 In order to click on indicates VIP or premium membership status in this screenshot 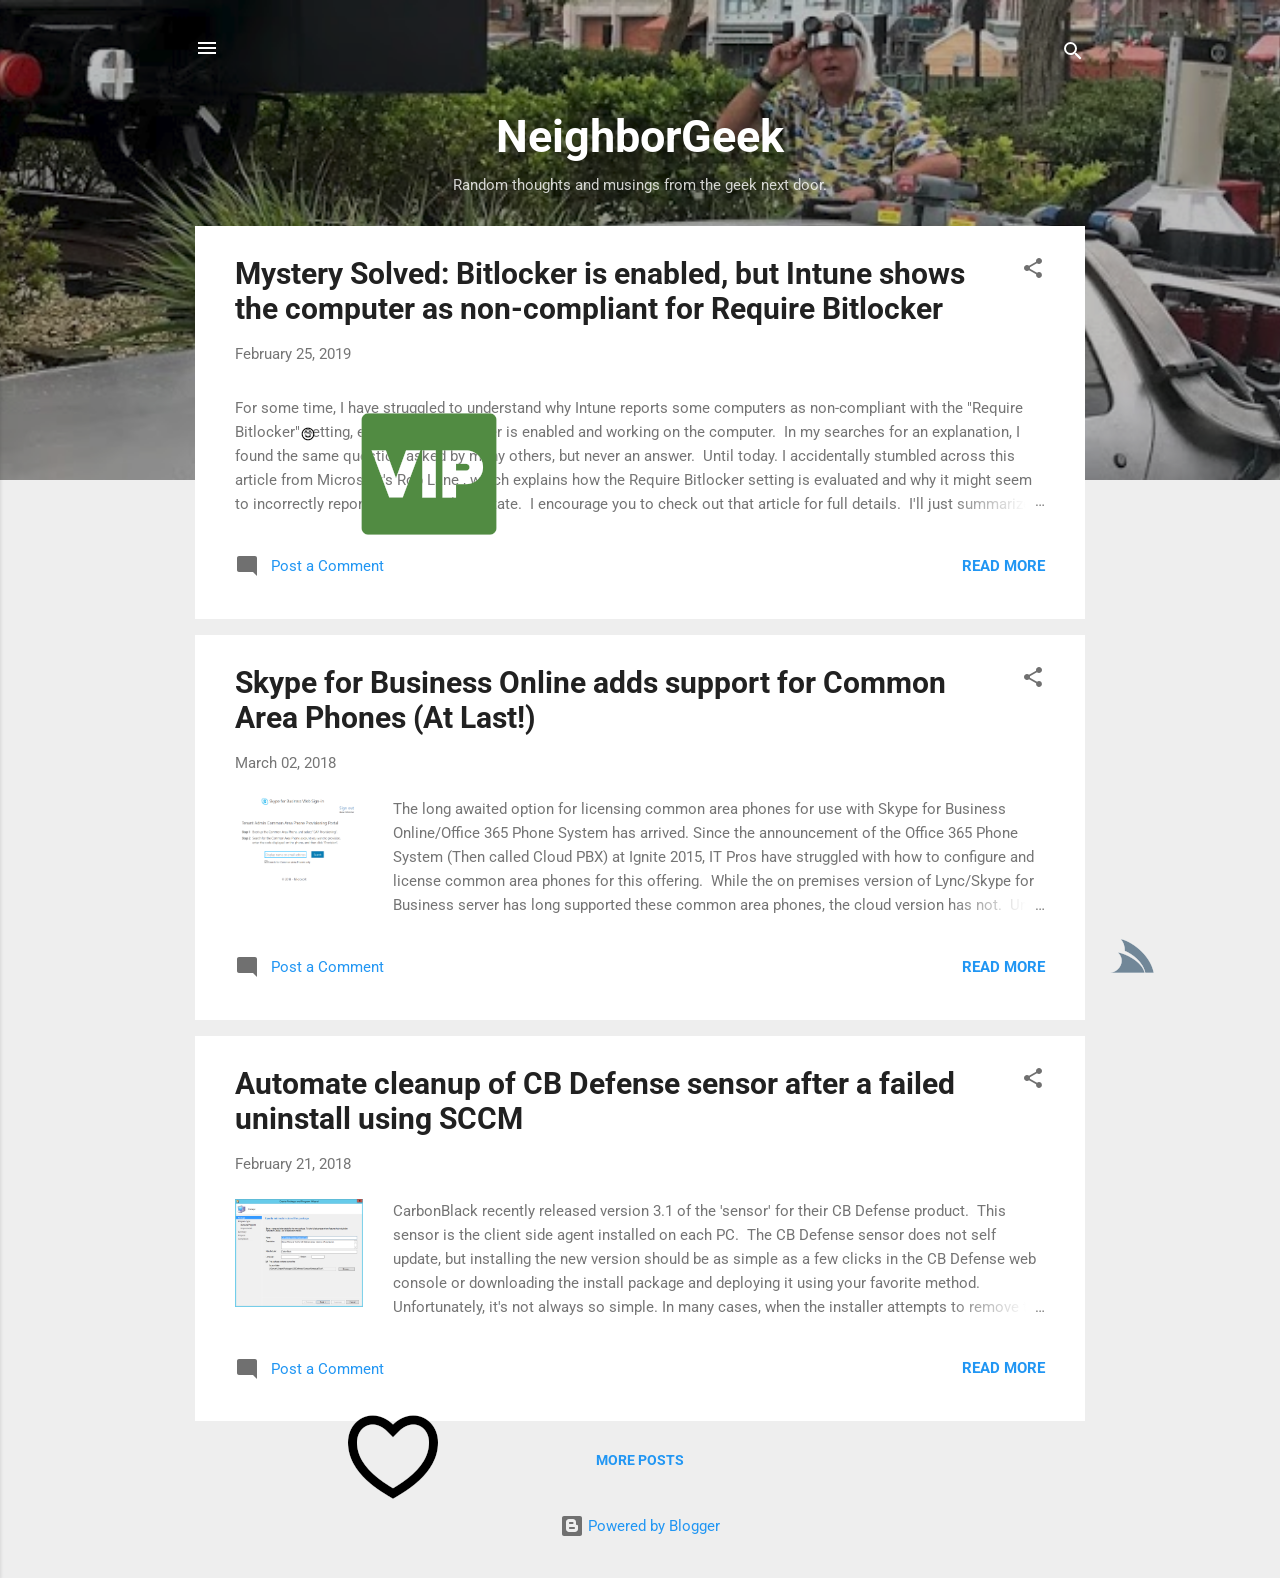, I will do `click(429, 474)`.